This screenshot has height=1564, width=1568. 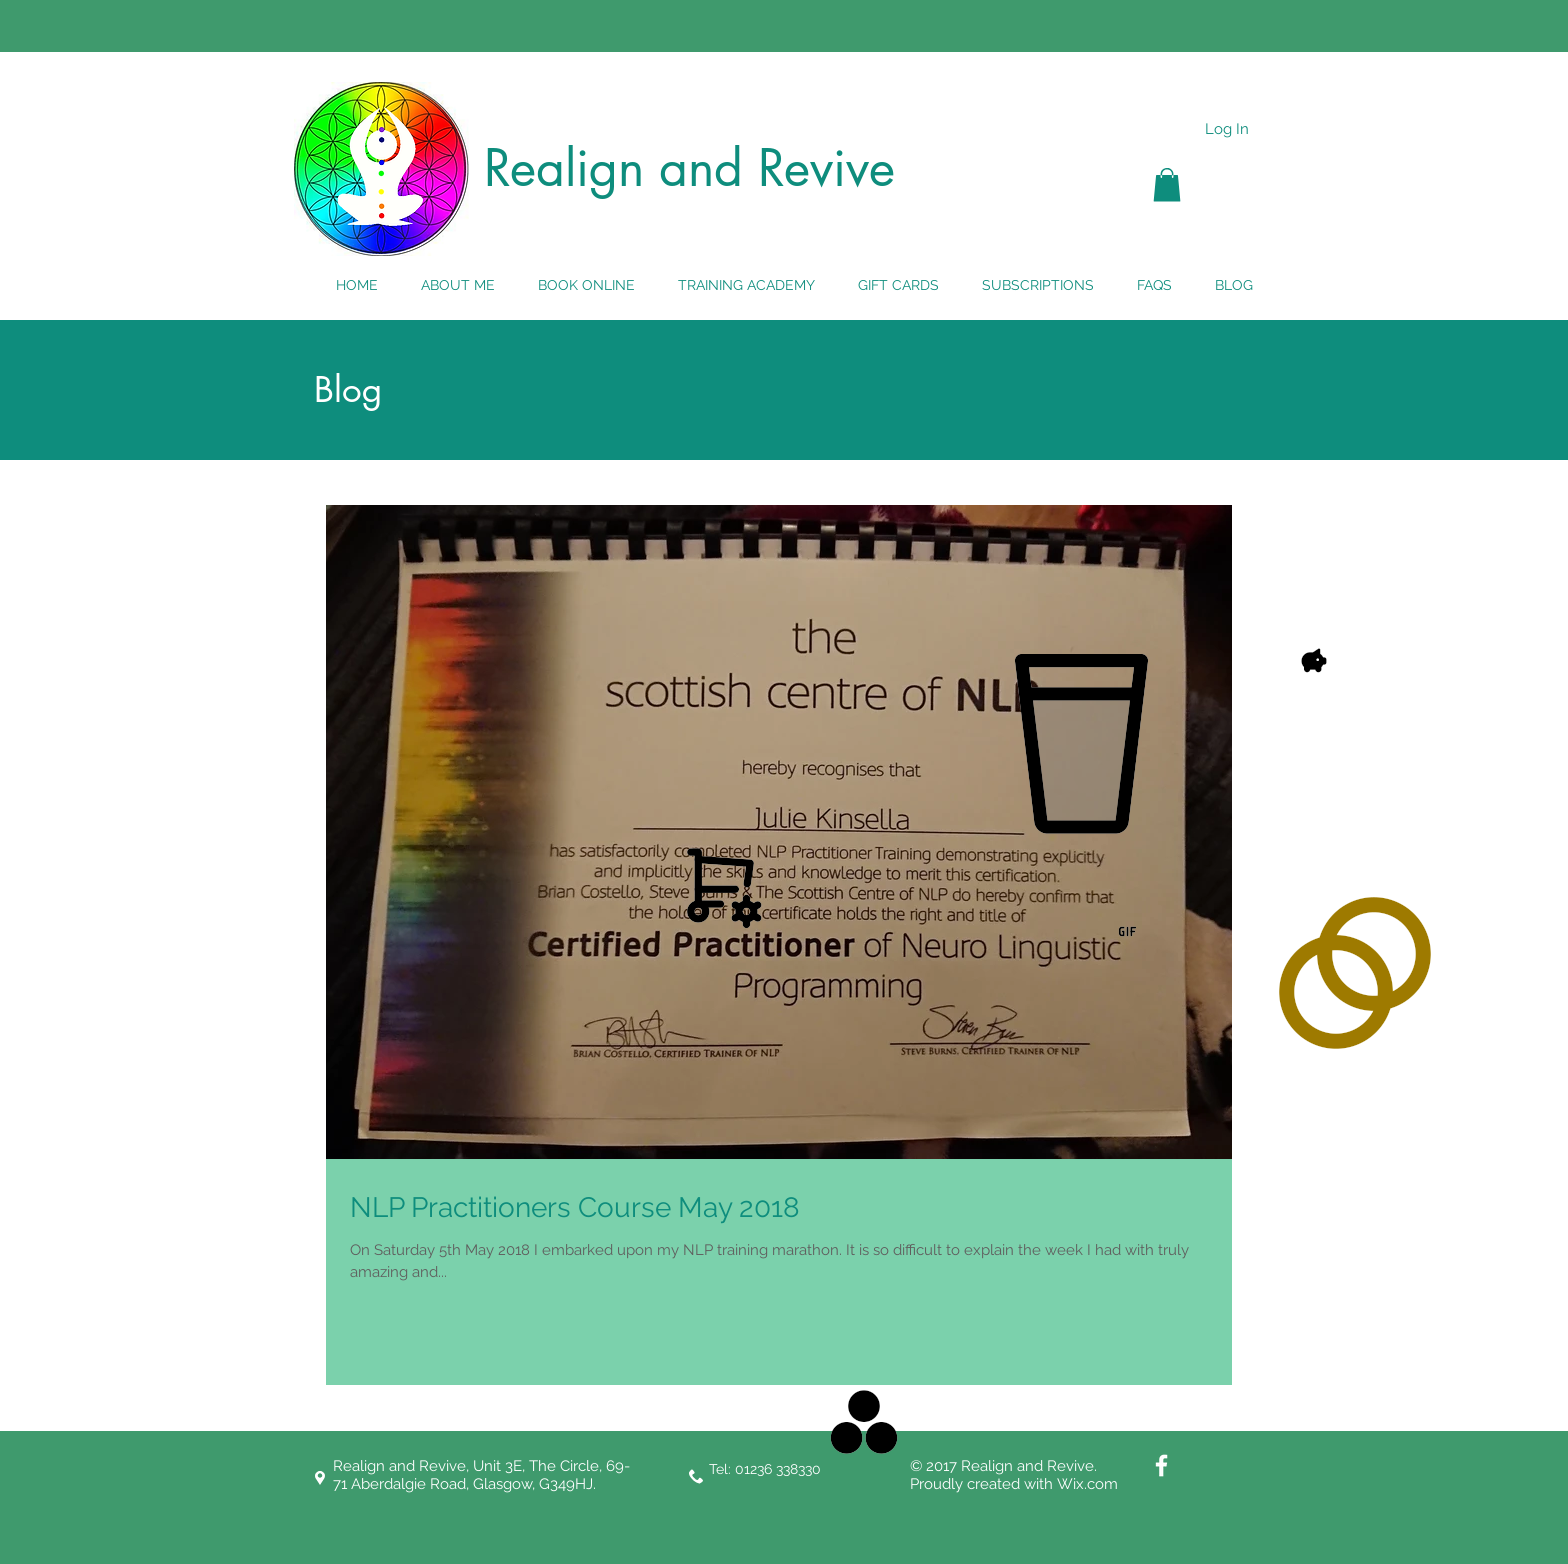 What do you see at coordinates (720, 885) in the screenshot?
I see `access shopping cart settings` at bounding box center [720, 885].